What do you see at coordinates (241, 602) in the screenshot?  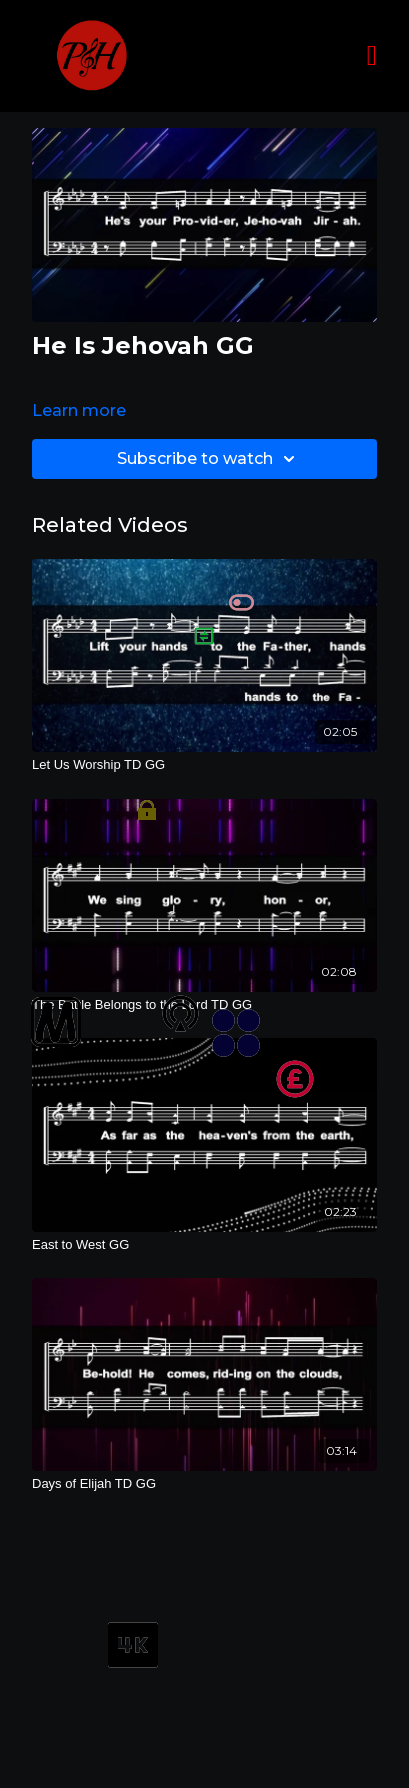 I see `toggle a setting on or off` at bounding box center [241, 602].